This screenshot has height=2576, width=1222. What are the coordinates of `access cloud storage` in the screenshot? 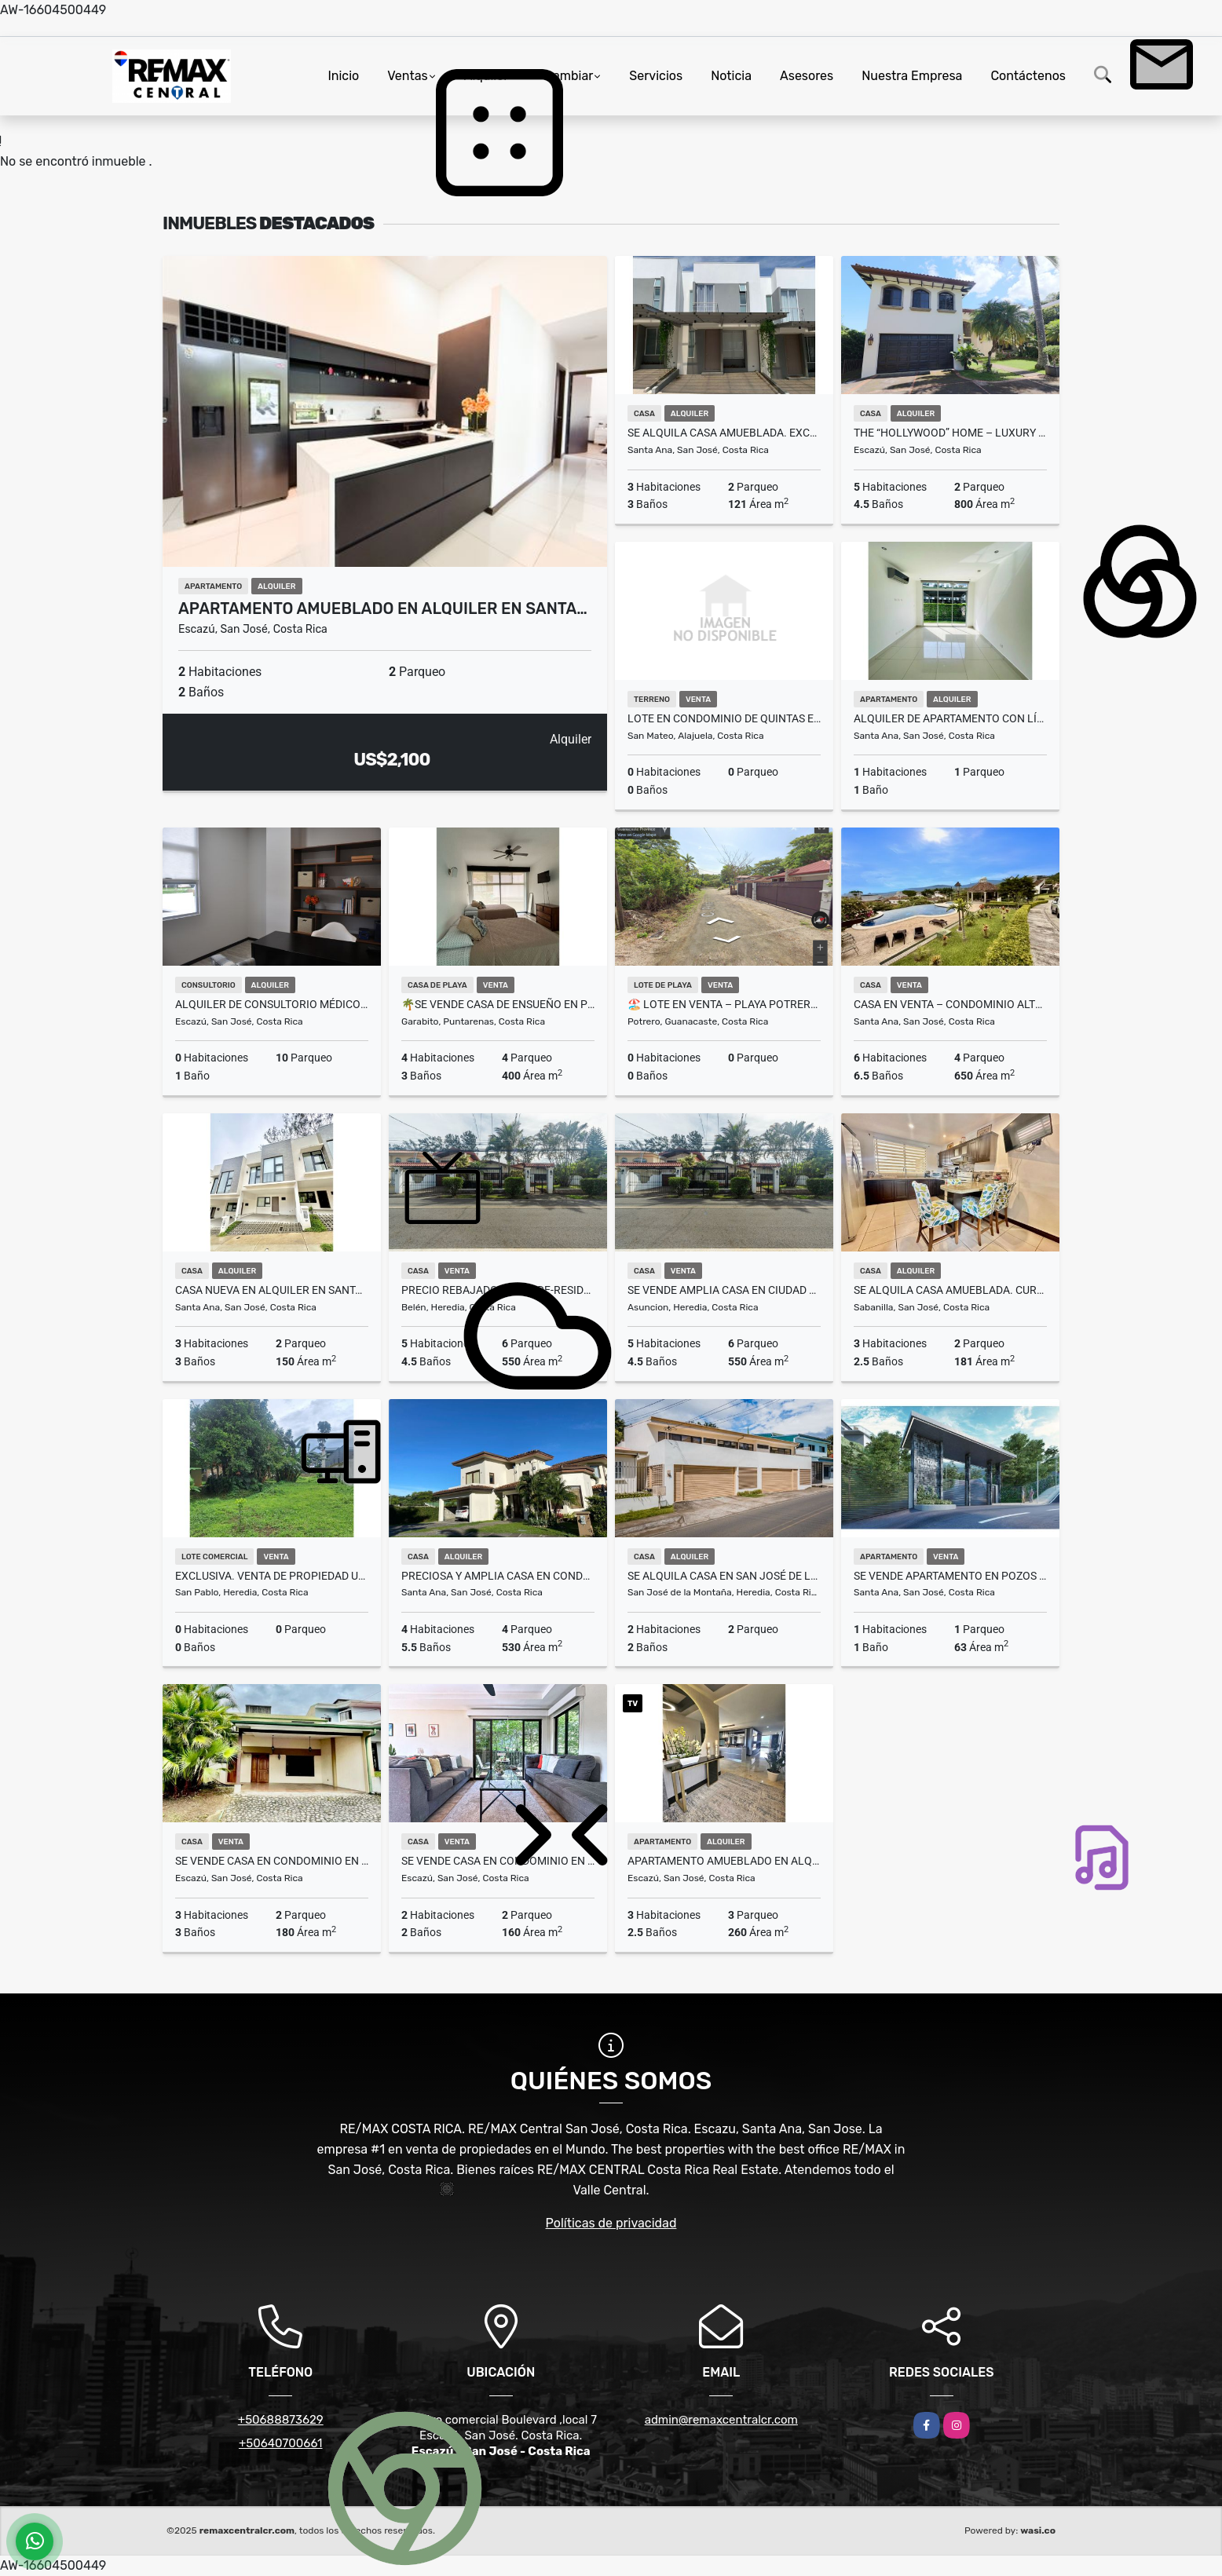 It's located at (537, 1336).